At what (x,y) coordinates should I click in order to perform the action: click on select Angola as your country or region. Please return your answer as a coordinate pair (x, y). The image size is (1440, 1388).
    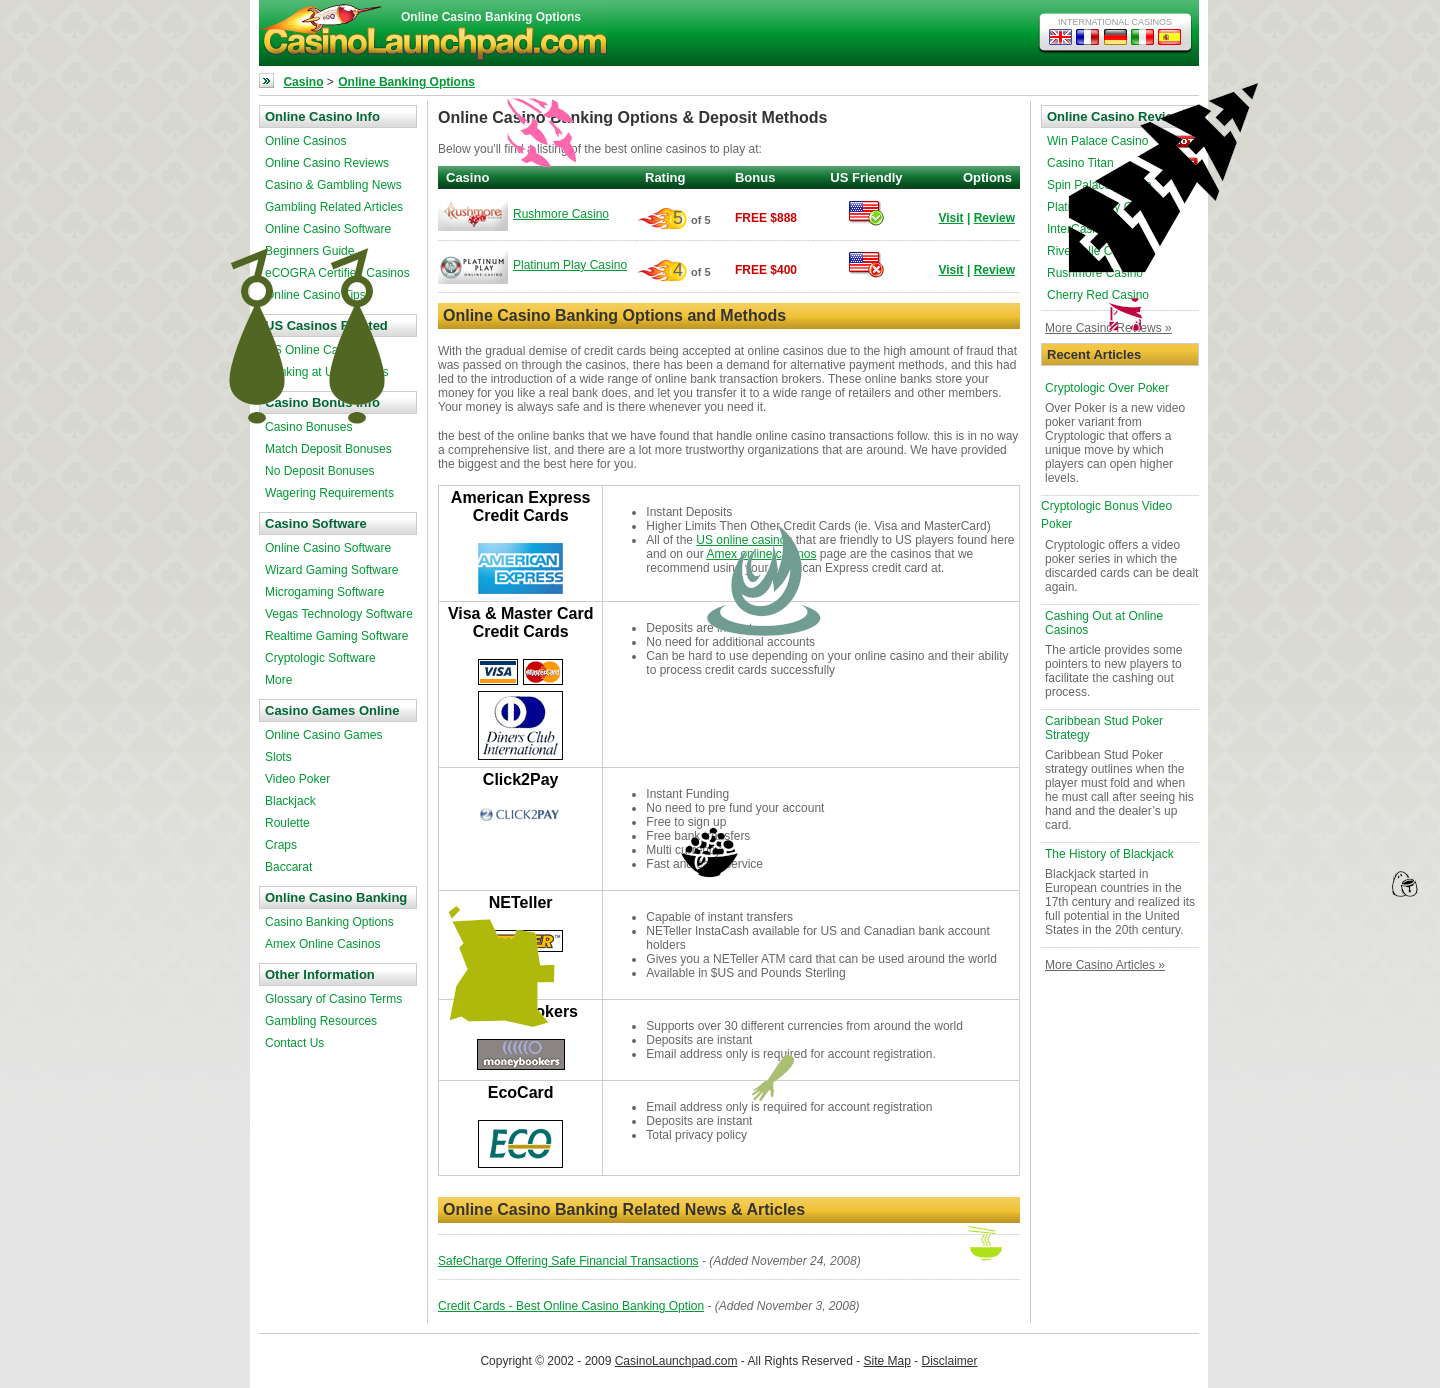
    Looking at the image, I should click on (501, 966).